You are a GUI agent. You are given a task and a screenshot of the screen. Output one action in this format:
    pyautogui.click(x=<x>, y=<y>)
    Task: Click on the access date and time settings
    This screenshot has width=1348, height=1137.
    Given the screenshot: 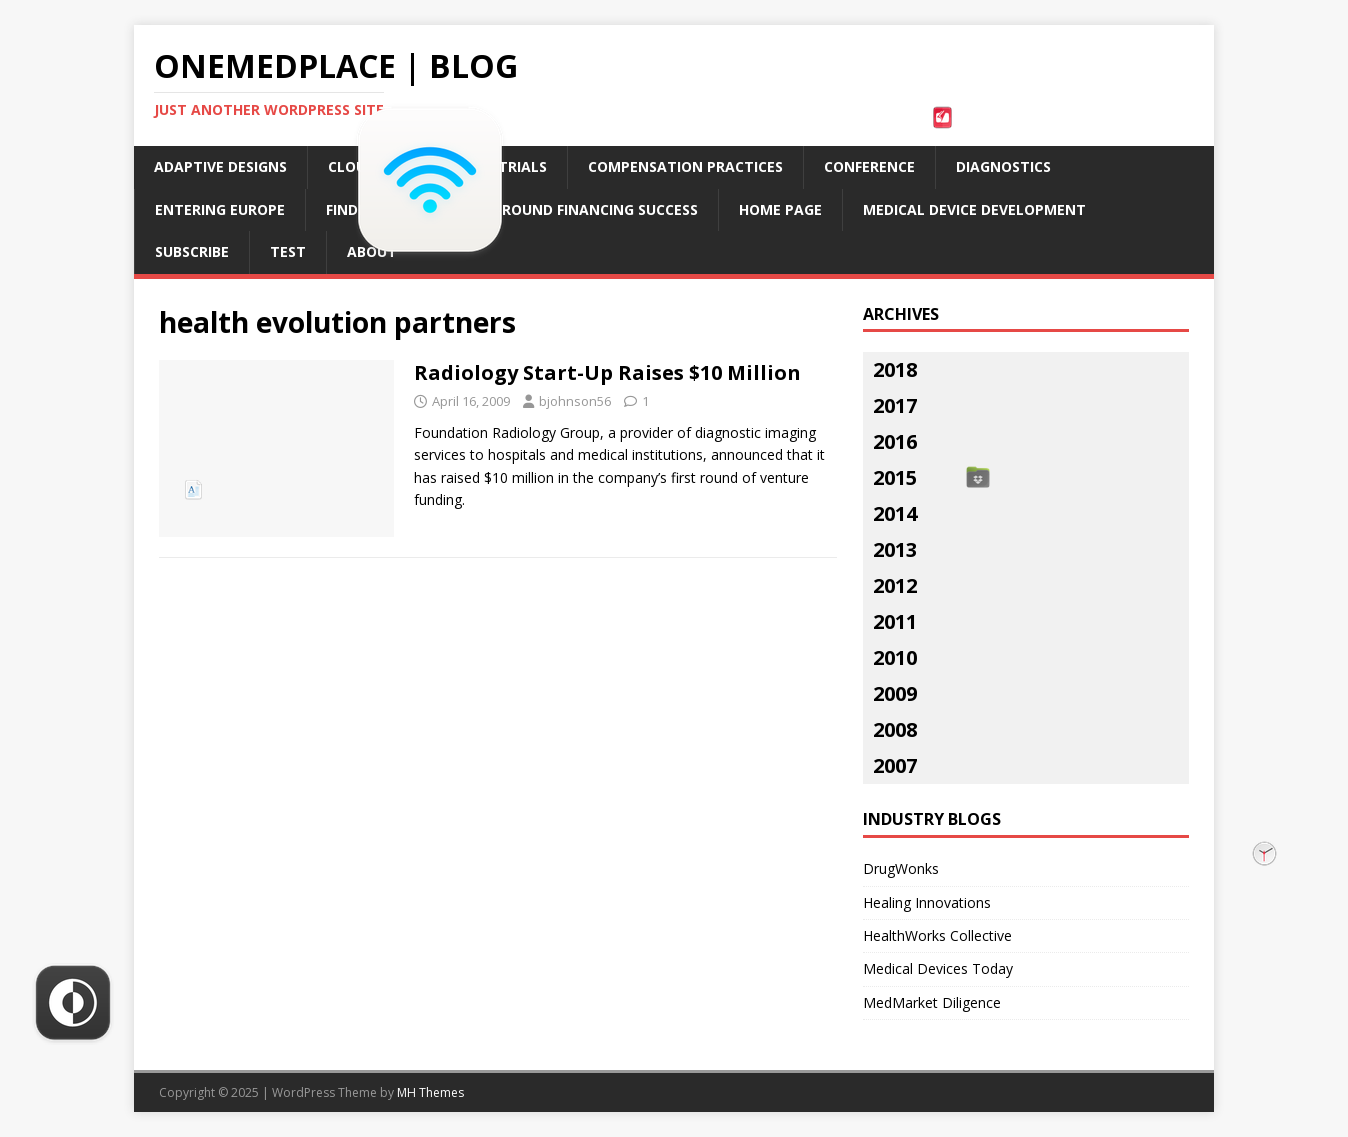 What is the action you would take?
    pyautogui.click(x=1264, y=853)
    